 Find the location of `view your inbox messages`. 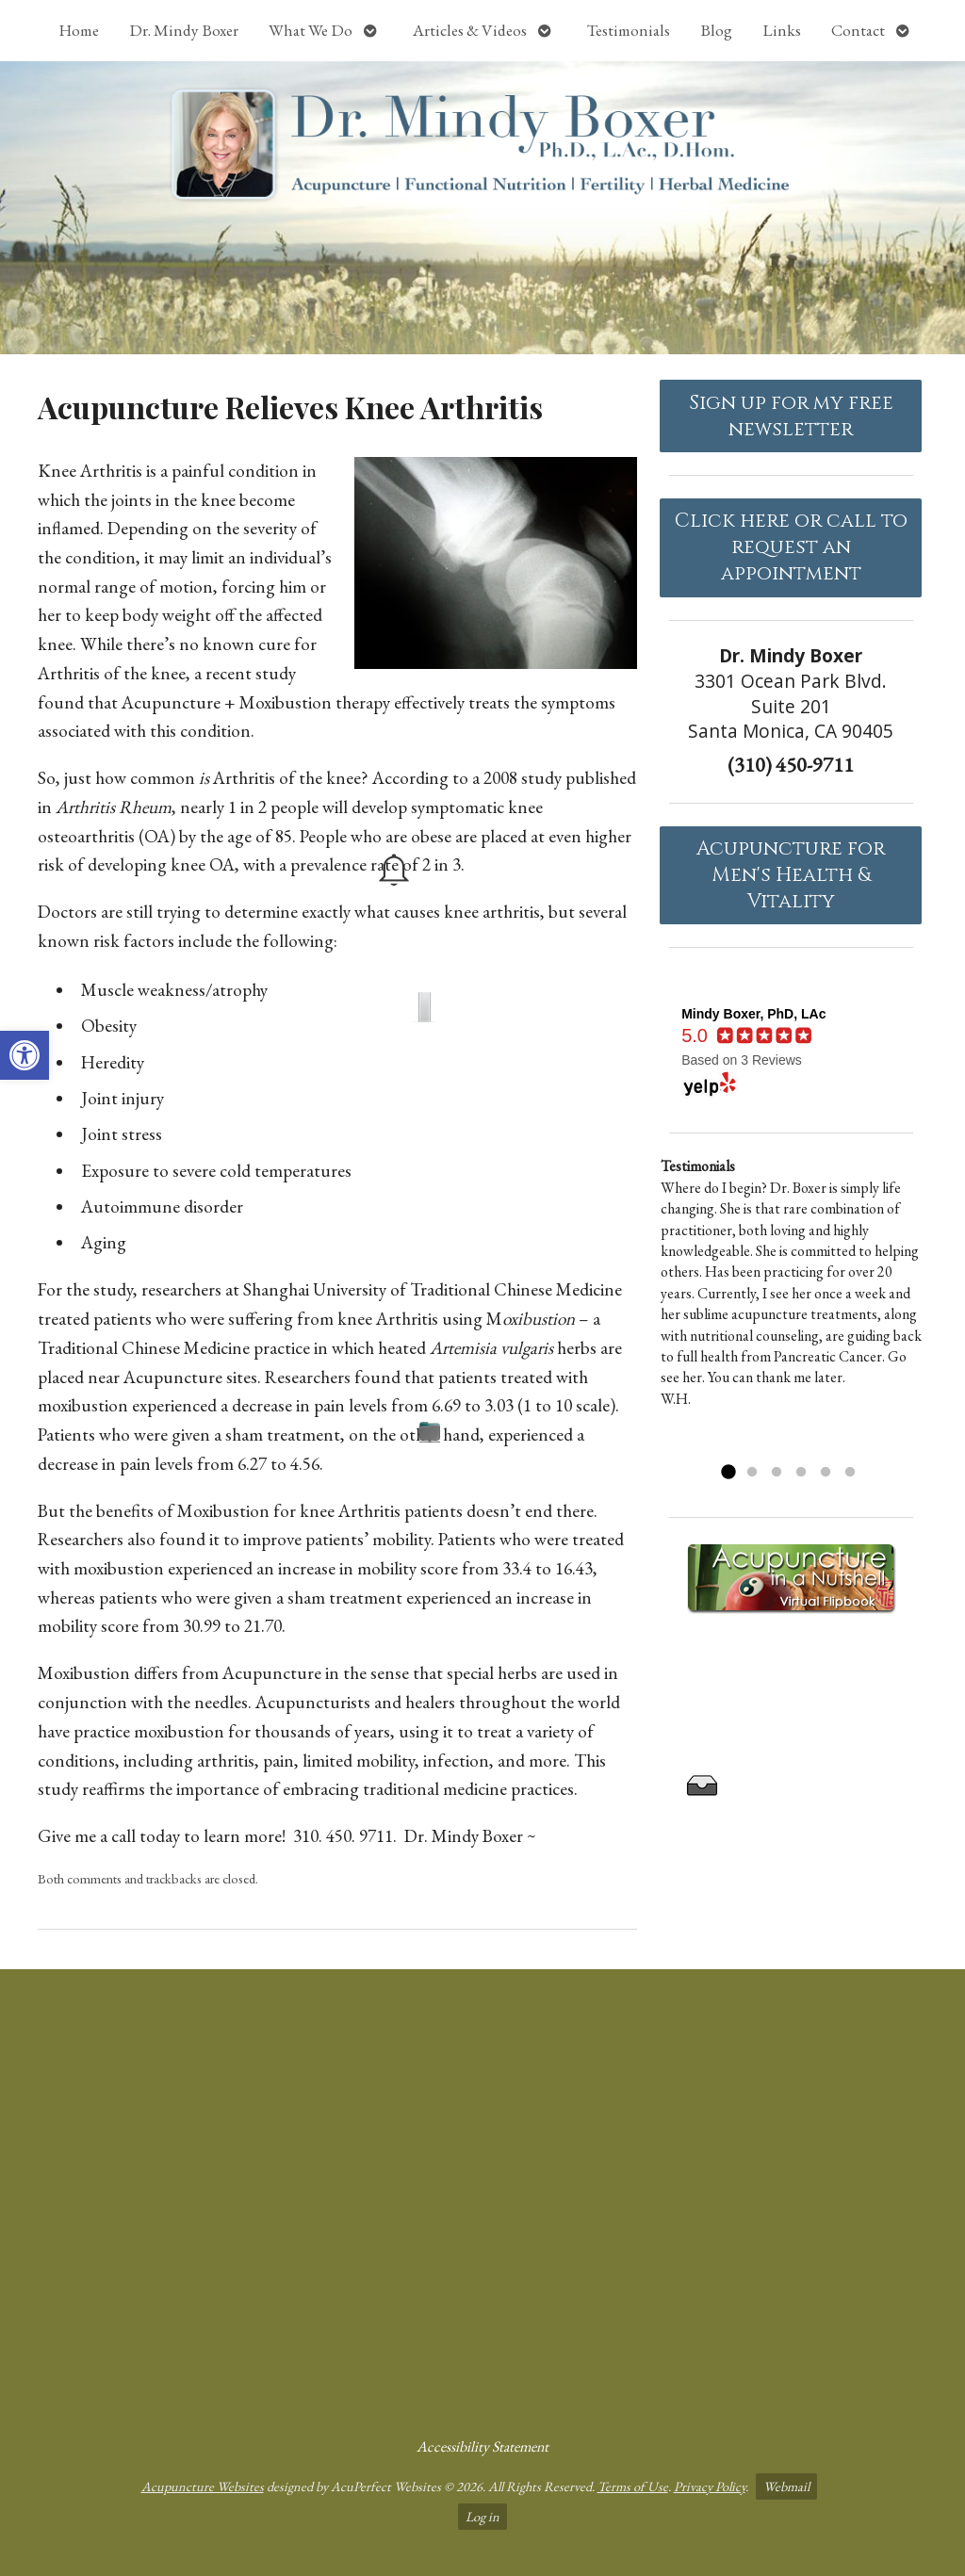

view your inbox messages is located at coordinates (702, 1785).